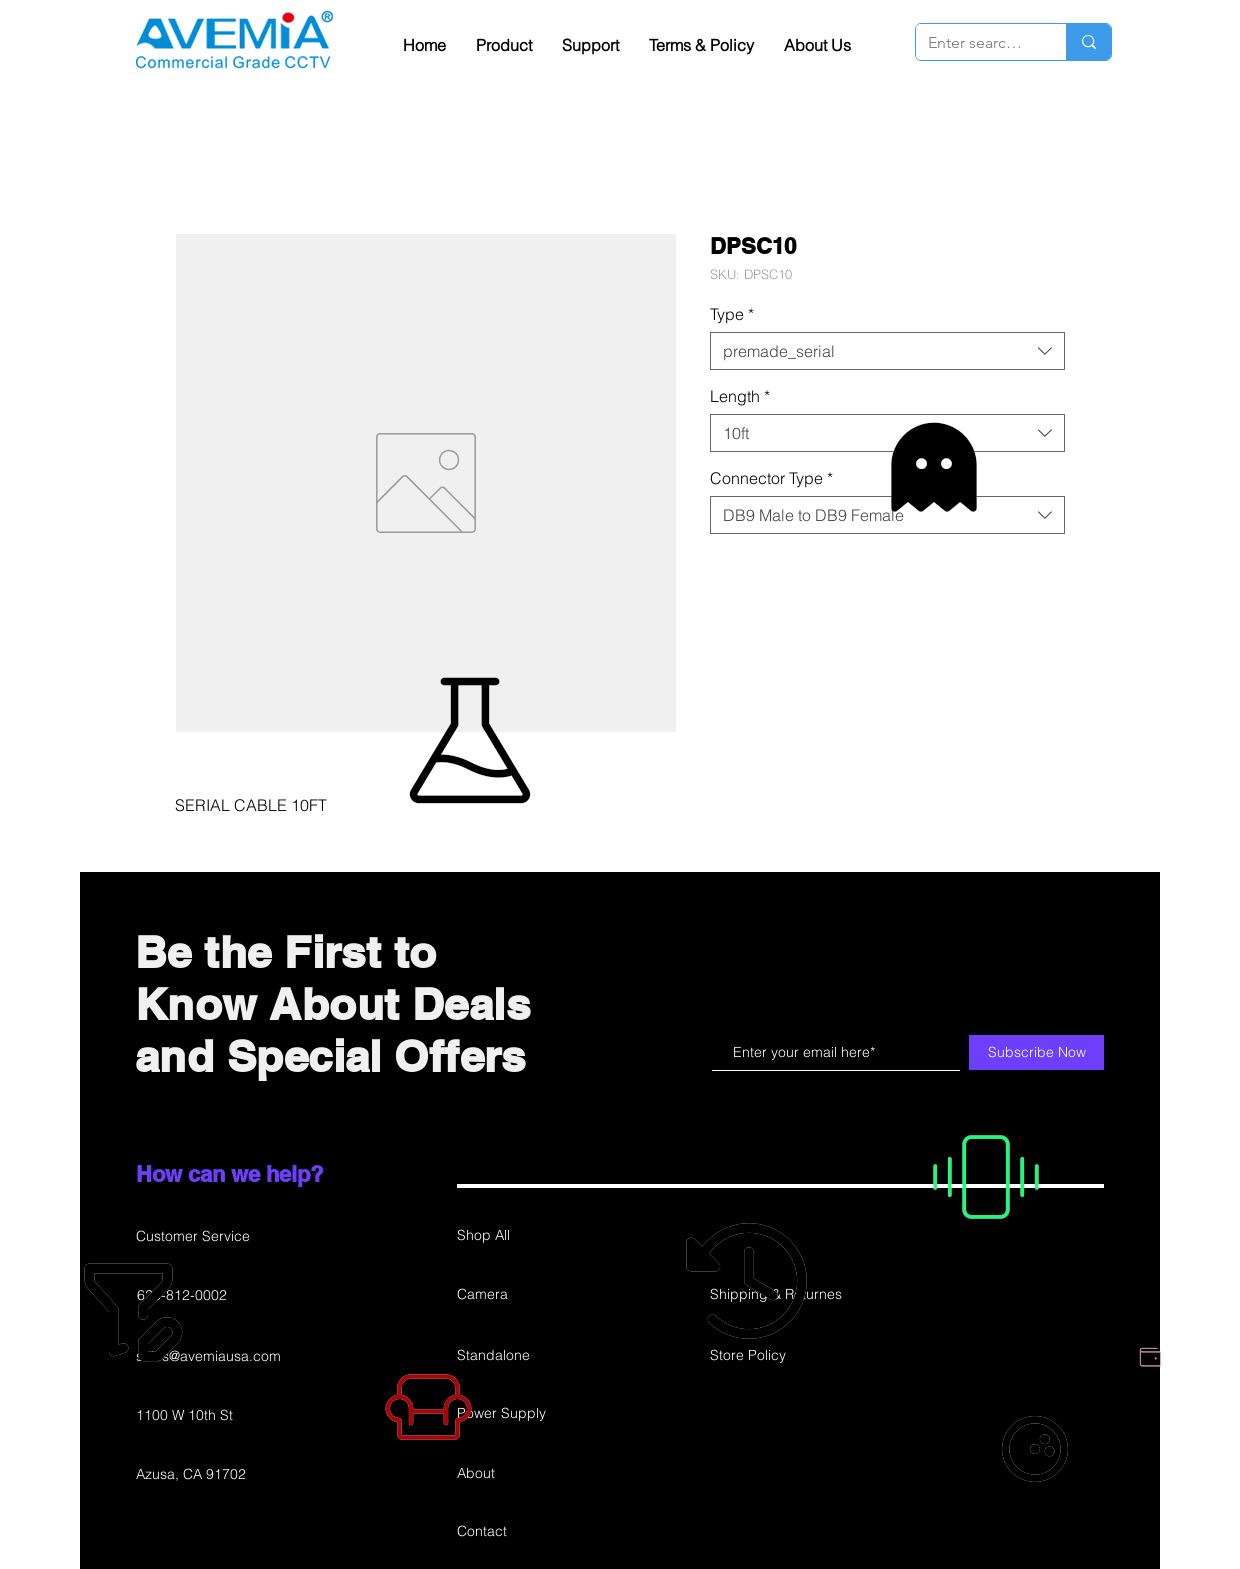  Describe the element at coordinates (986, 1177) in the screenshot. I see `toggle vibration mode on your device` at that location.